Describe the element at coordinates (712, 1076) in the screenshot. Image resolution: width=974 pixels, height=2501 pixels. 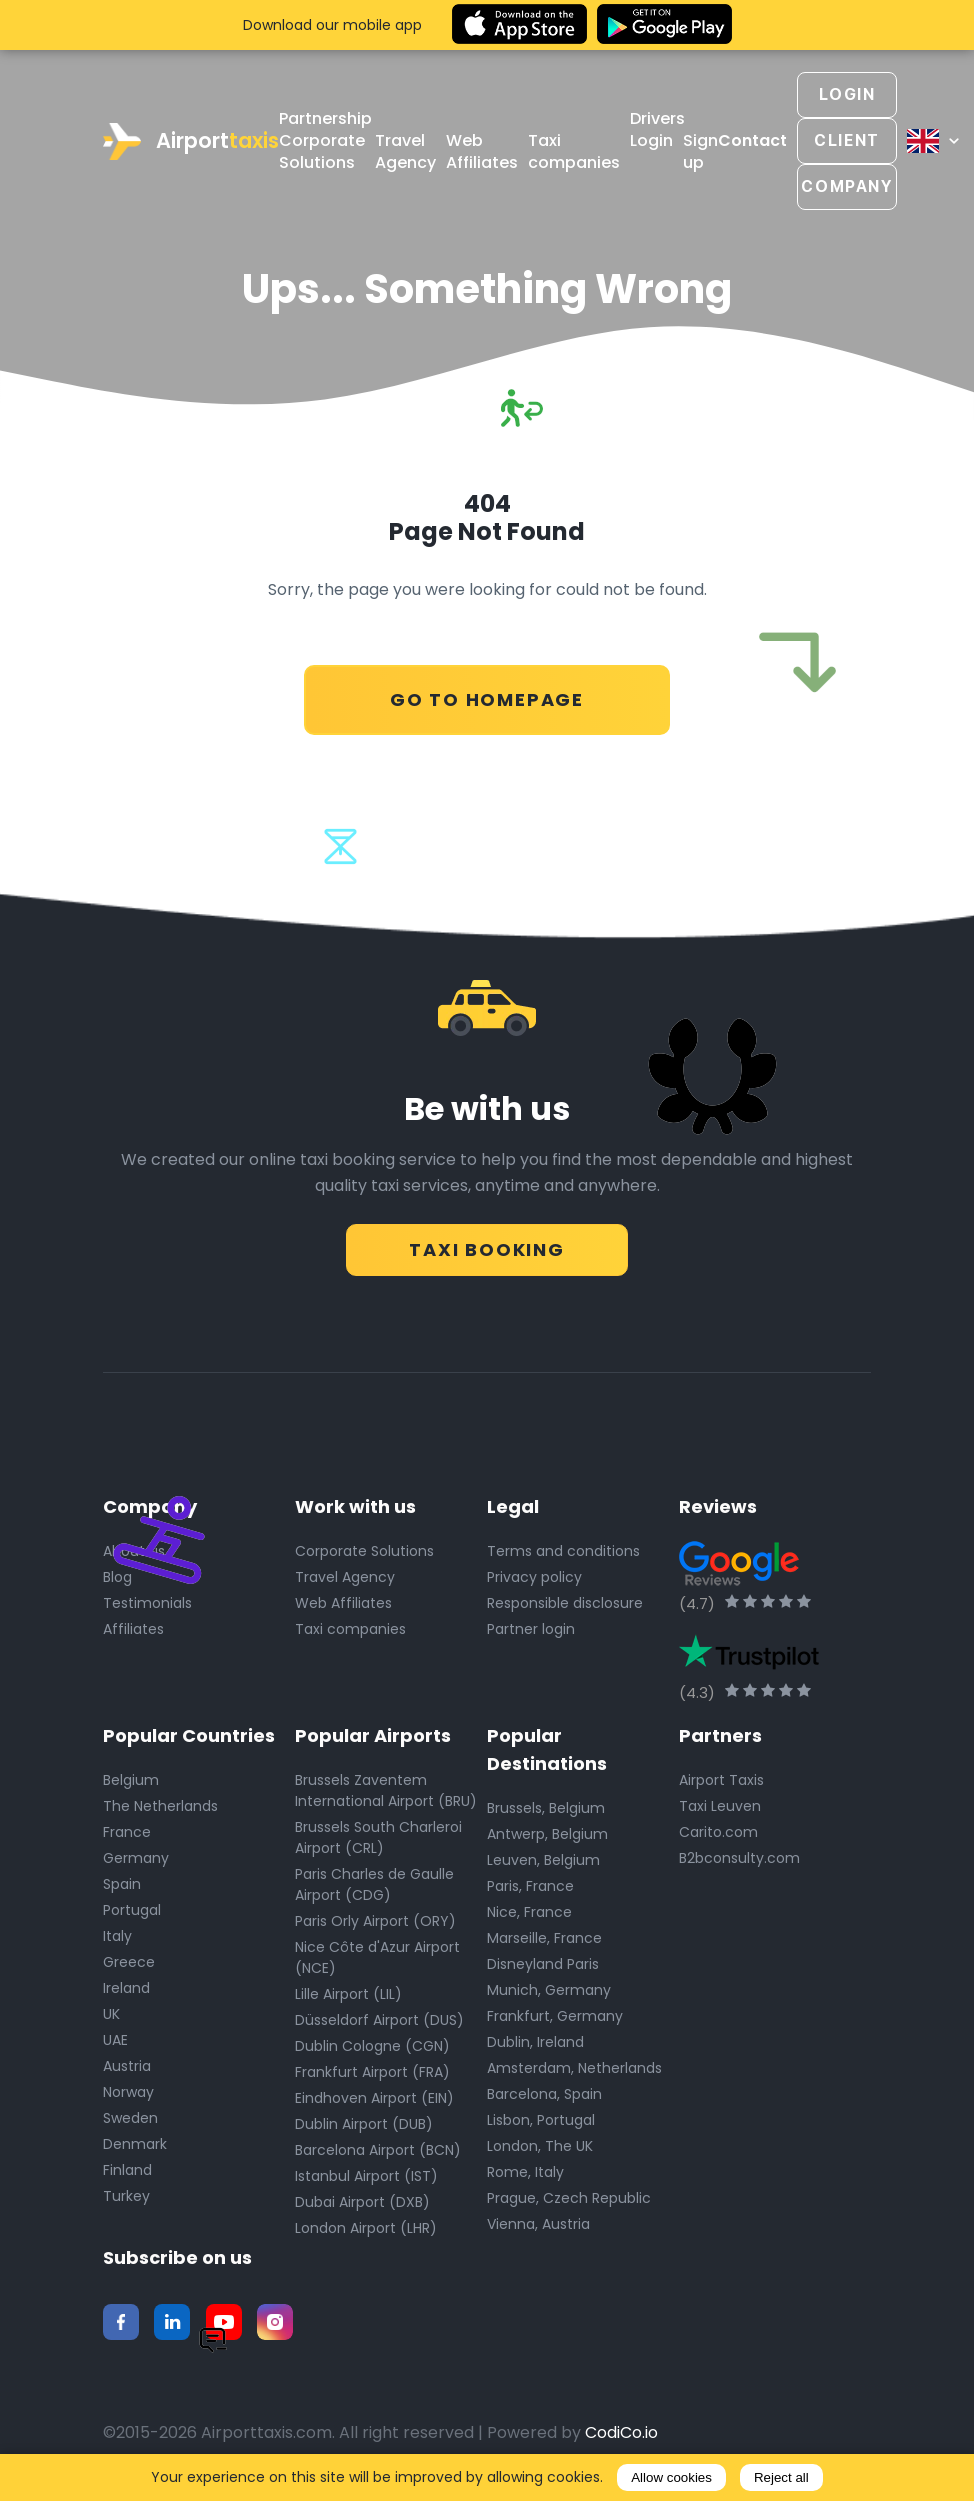
I see `view achievements or awards` at that location.